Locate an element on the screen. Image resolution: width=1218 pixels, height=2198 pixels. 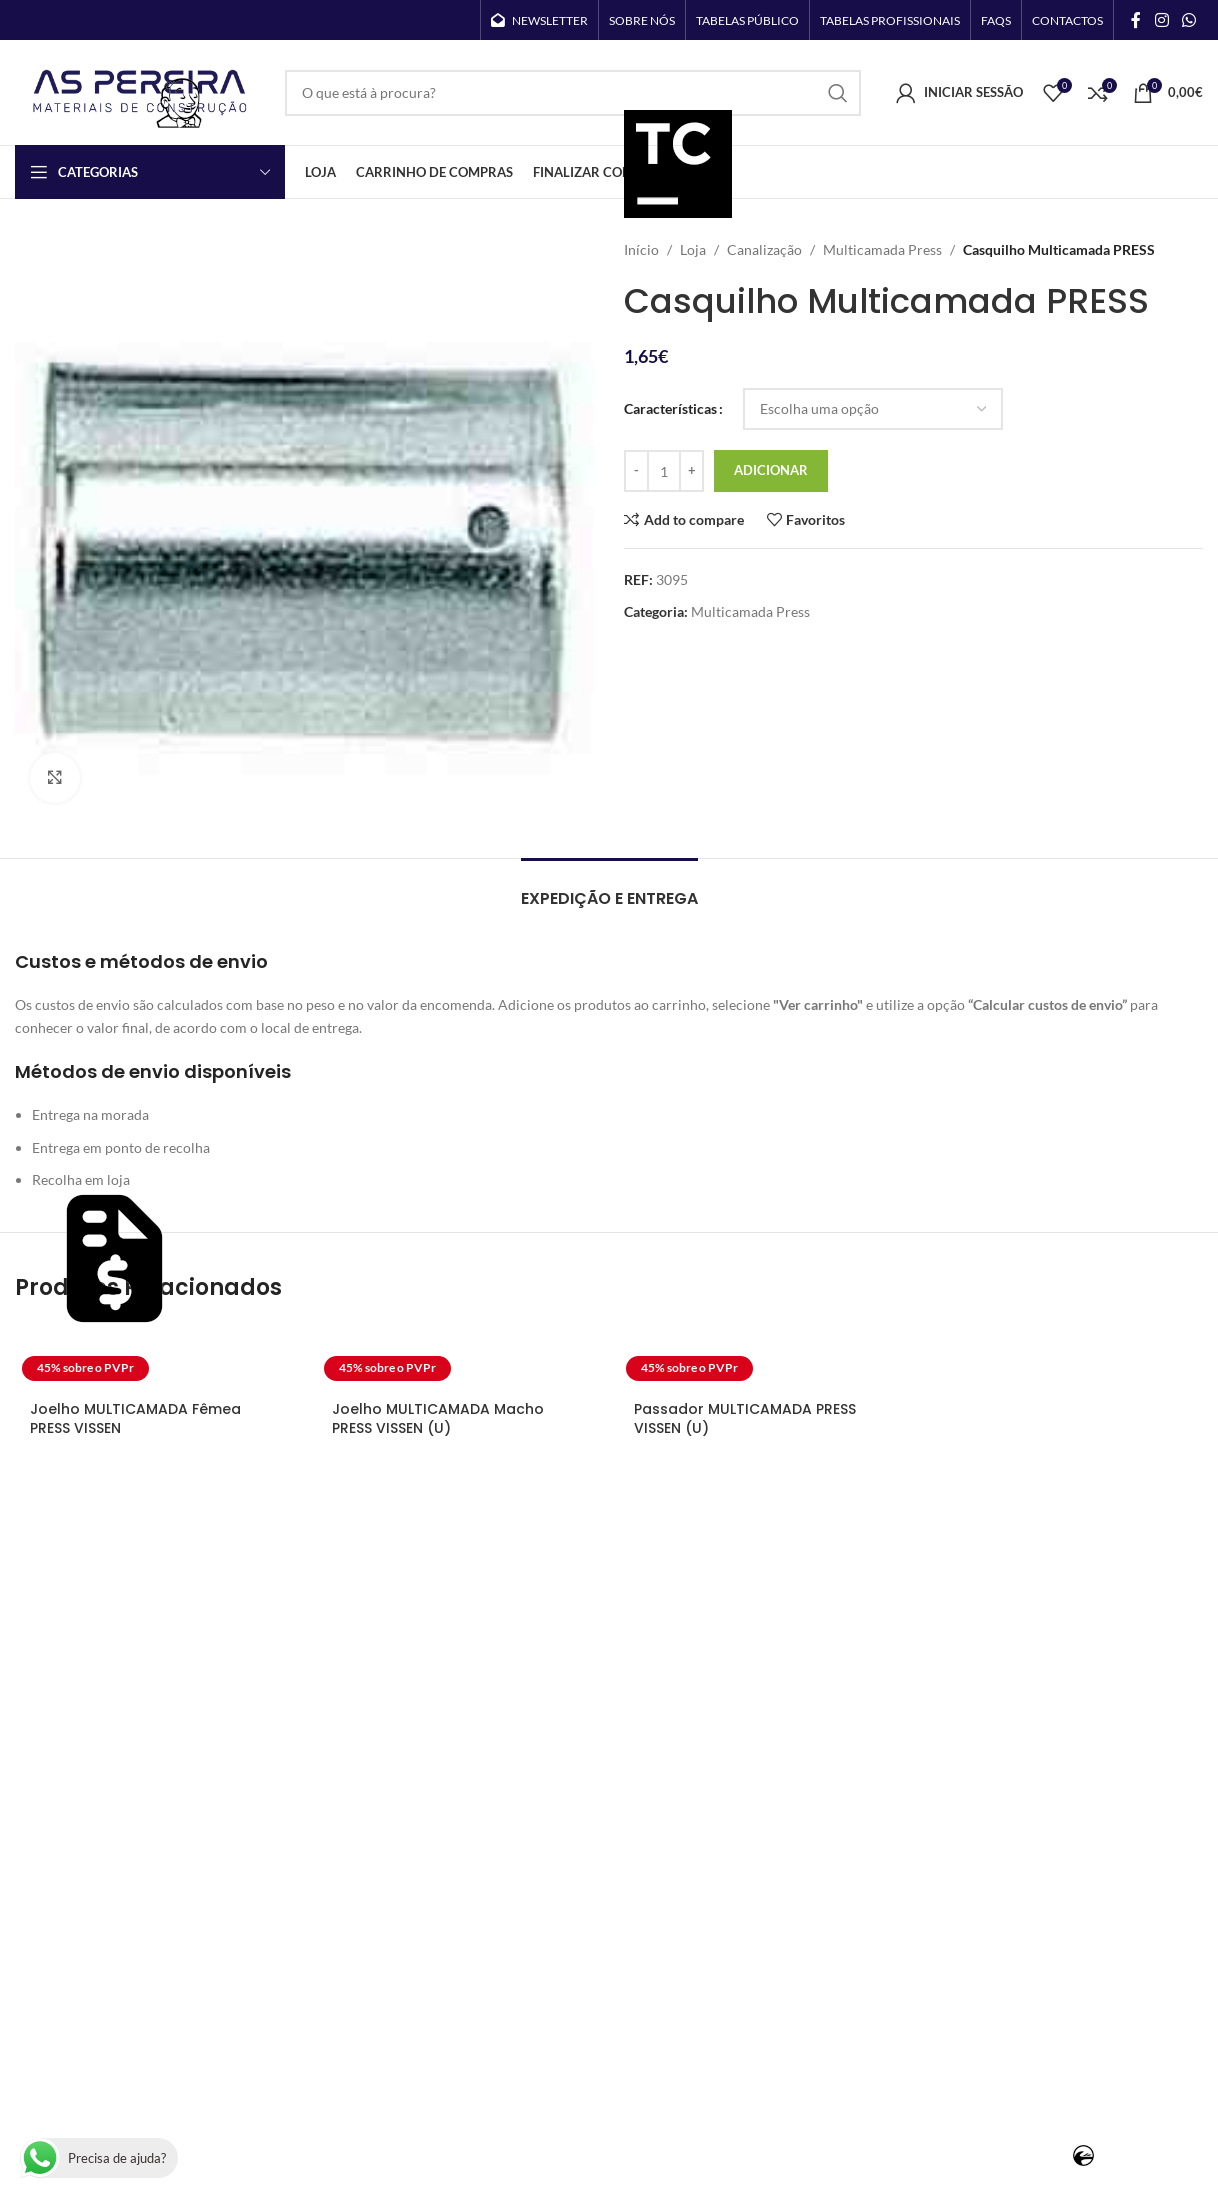
open teamcity build server is located at coordinates (678, 164).